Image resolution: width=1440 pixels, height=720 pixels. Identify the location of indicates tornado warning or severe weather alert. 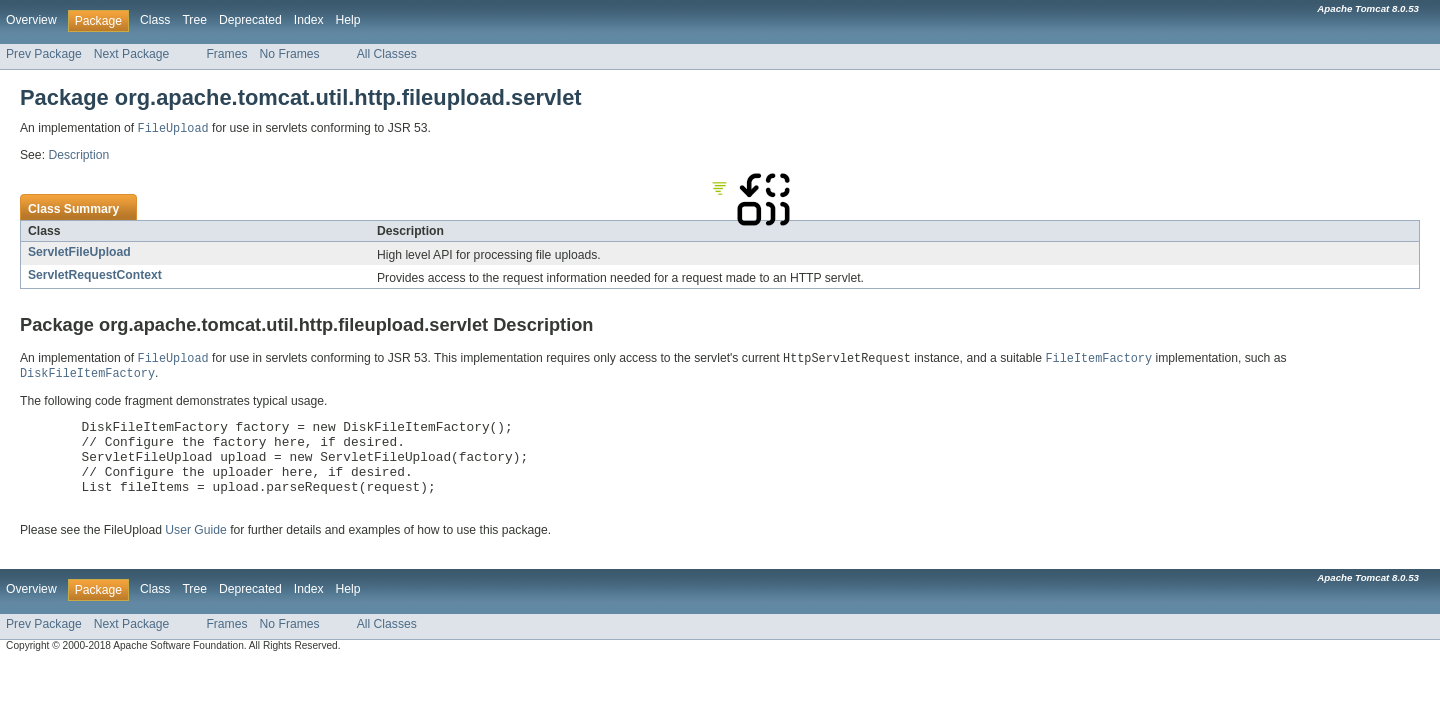
(719, 188).